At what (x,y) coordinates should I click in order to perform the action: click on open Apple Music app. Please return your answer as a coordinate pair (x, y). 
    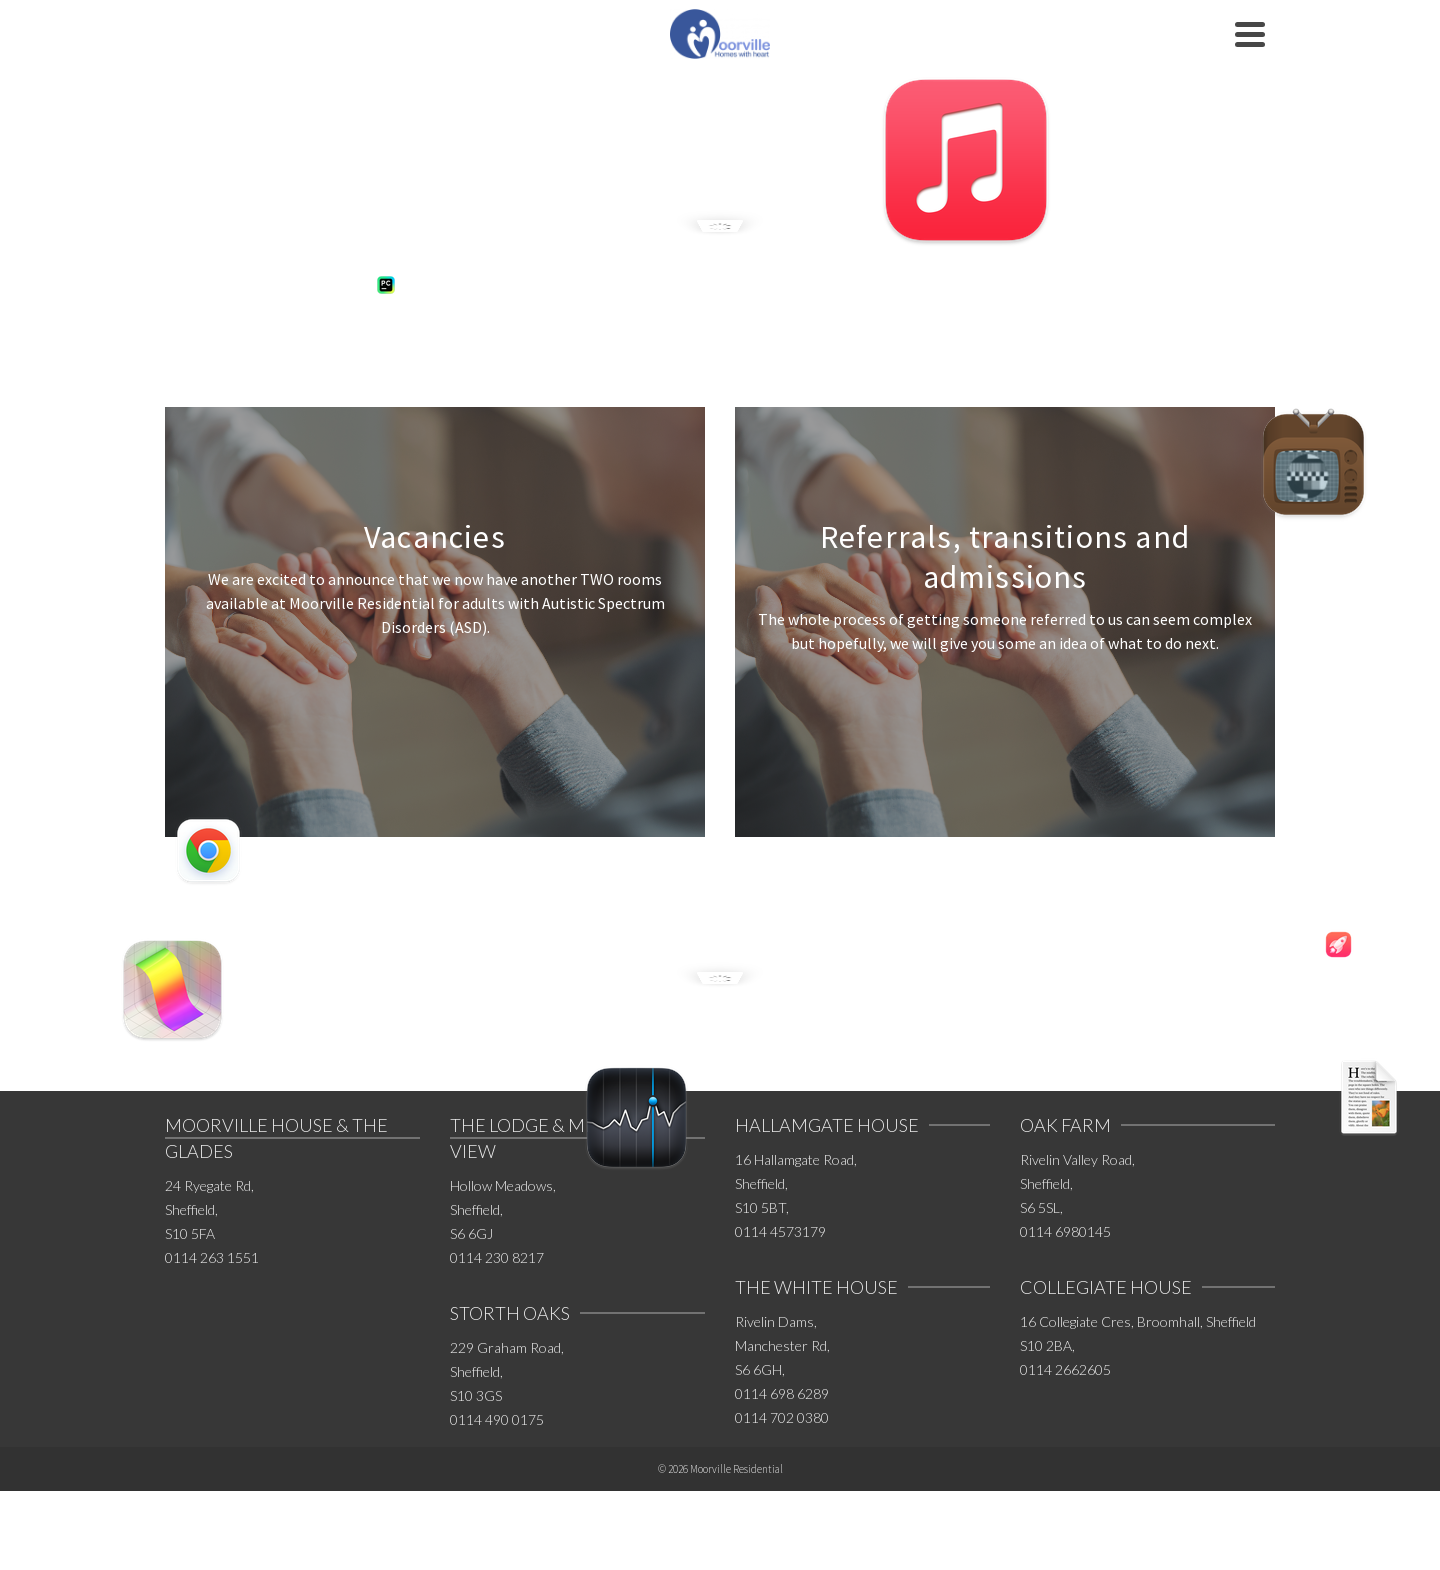
    Looking at the image, I should click on (966, 160).